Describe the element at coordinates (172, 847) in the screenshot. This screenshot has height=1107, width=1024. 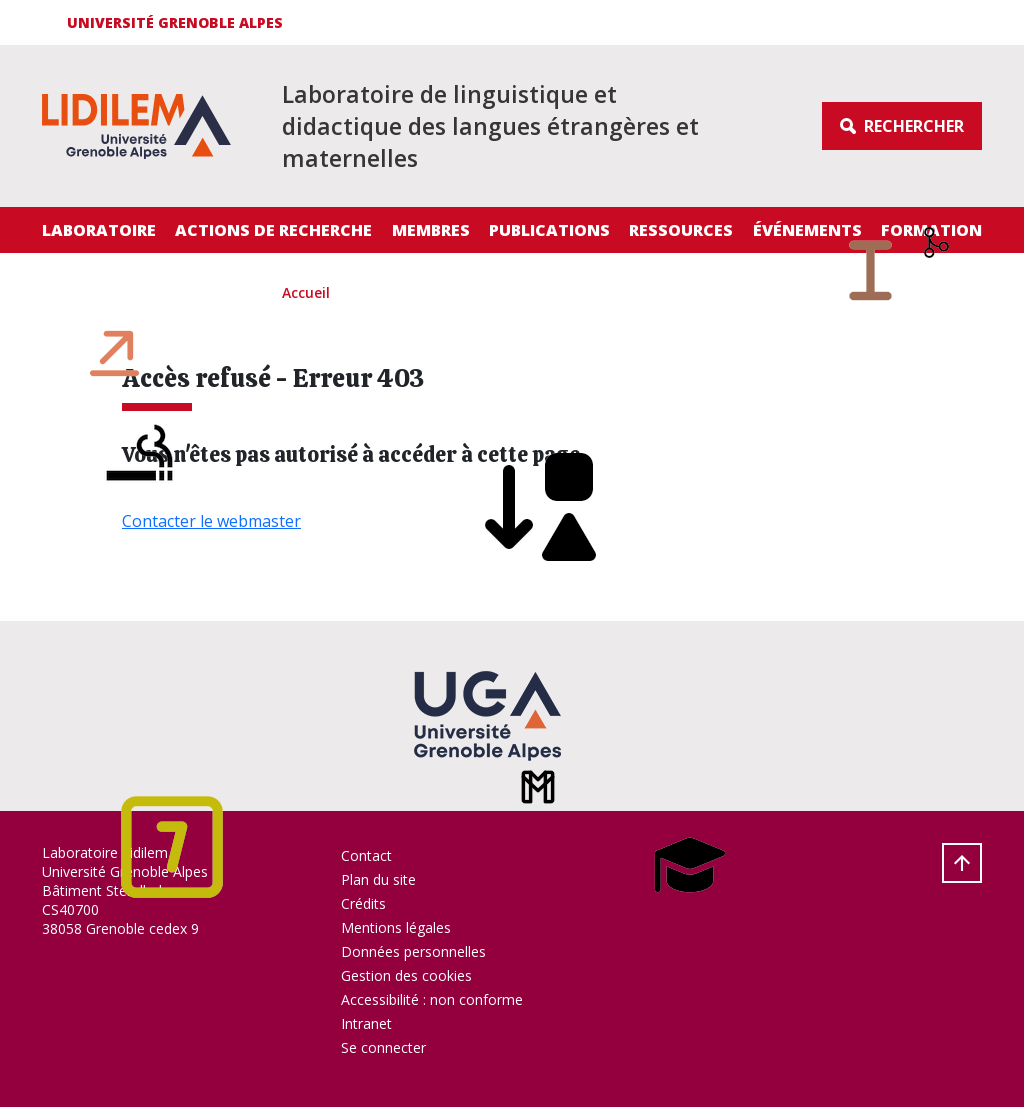
I see `select or navigate to item number 7` at that location.